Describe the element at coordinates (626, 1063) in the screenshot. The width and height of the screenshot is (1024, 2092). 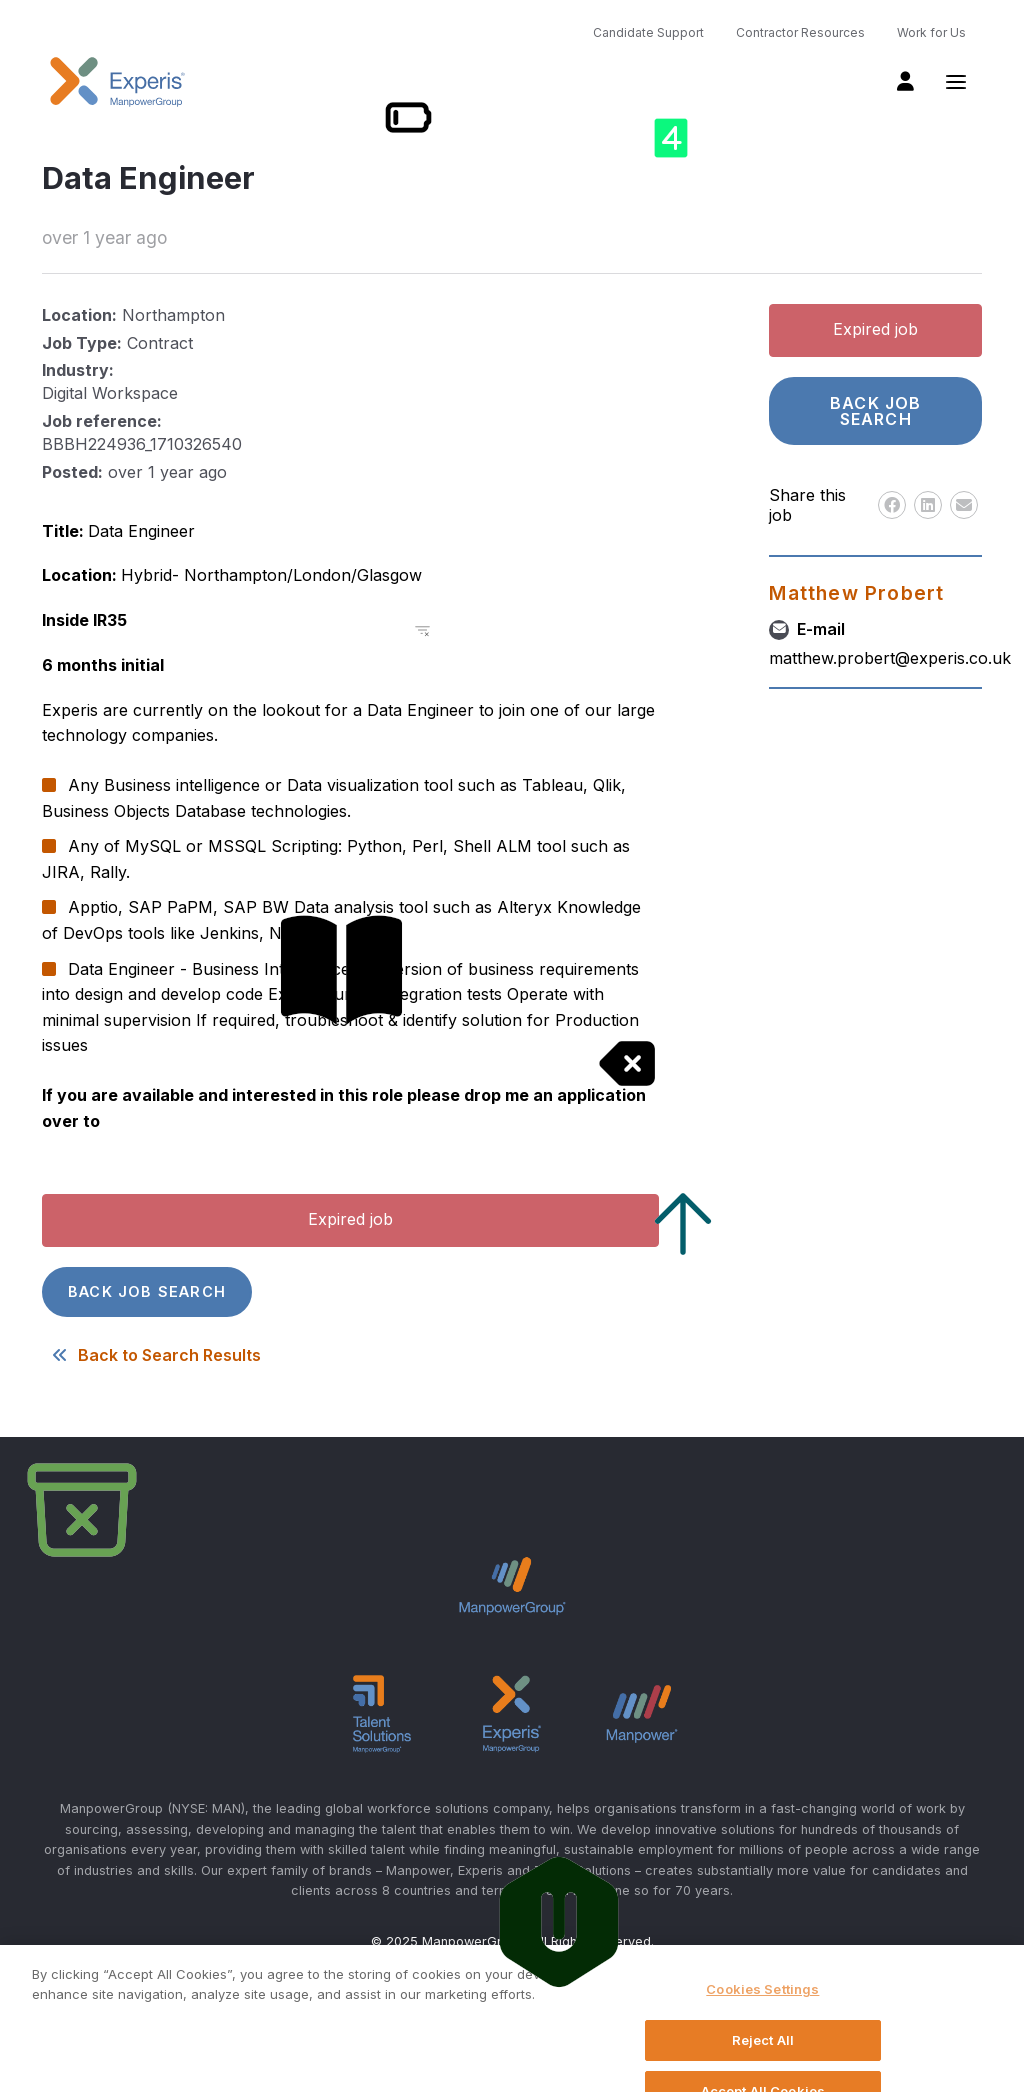
I see `delete the last character entered` at that location.